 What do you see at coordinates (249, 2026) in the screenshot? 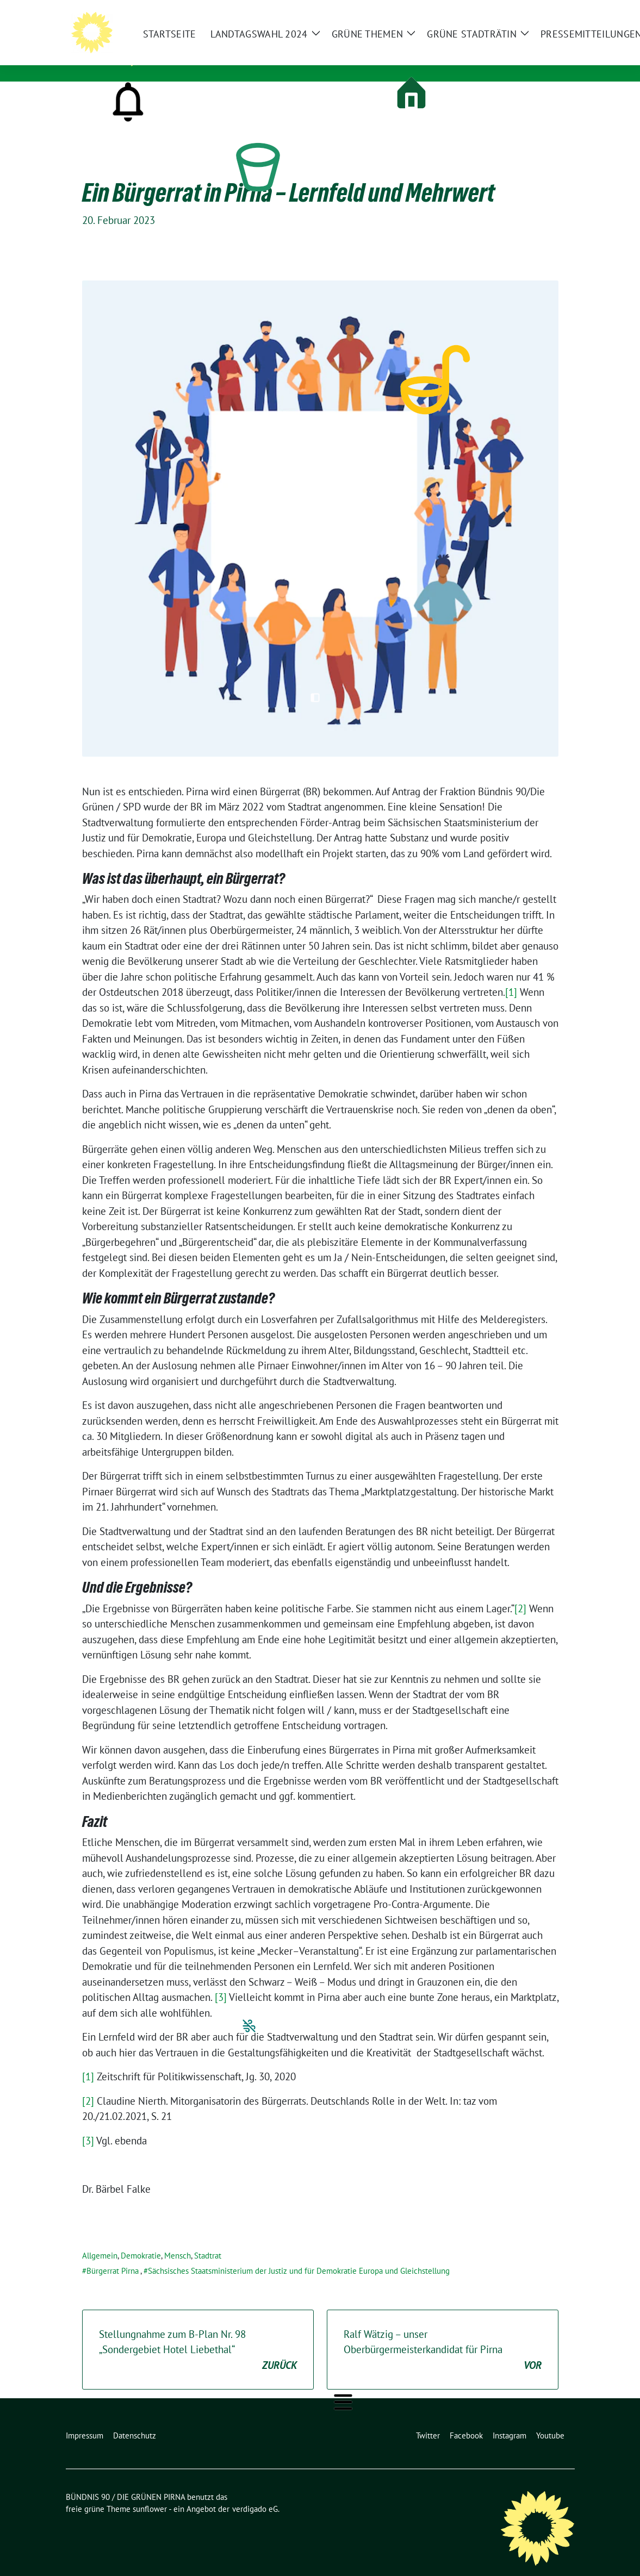
I see `disable wind or fan mode` at bounding box center [249, 2026].